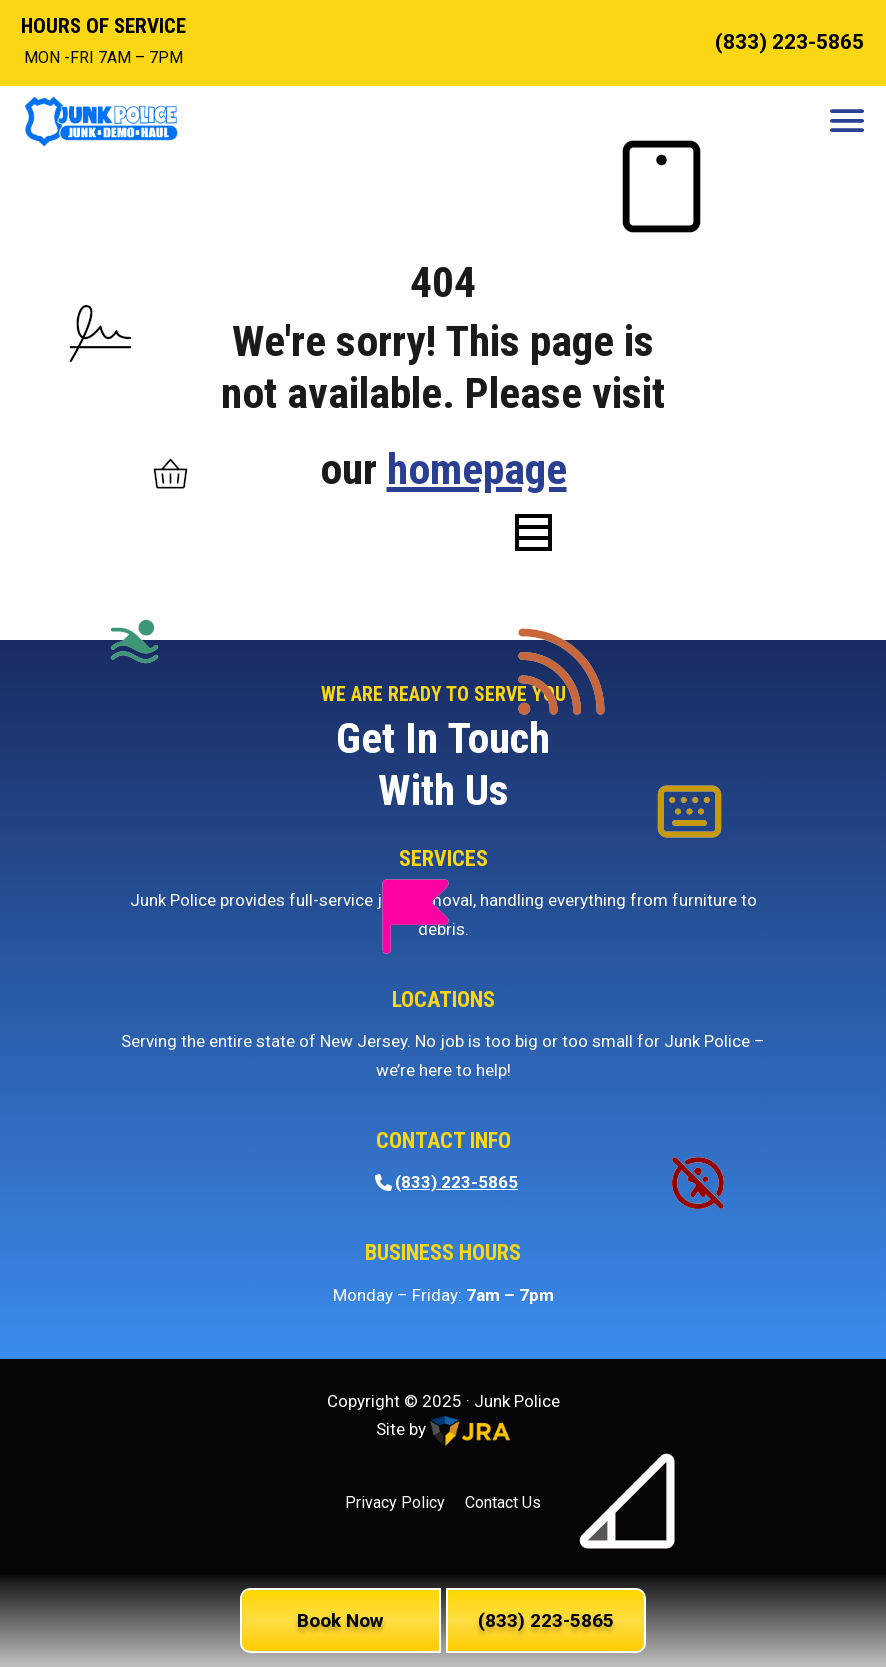  I want to click on access swimming pool or aquatic facilities, so click(134, 641).